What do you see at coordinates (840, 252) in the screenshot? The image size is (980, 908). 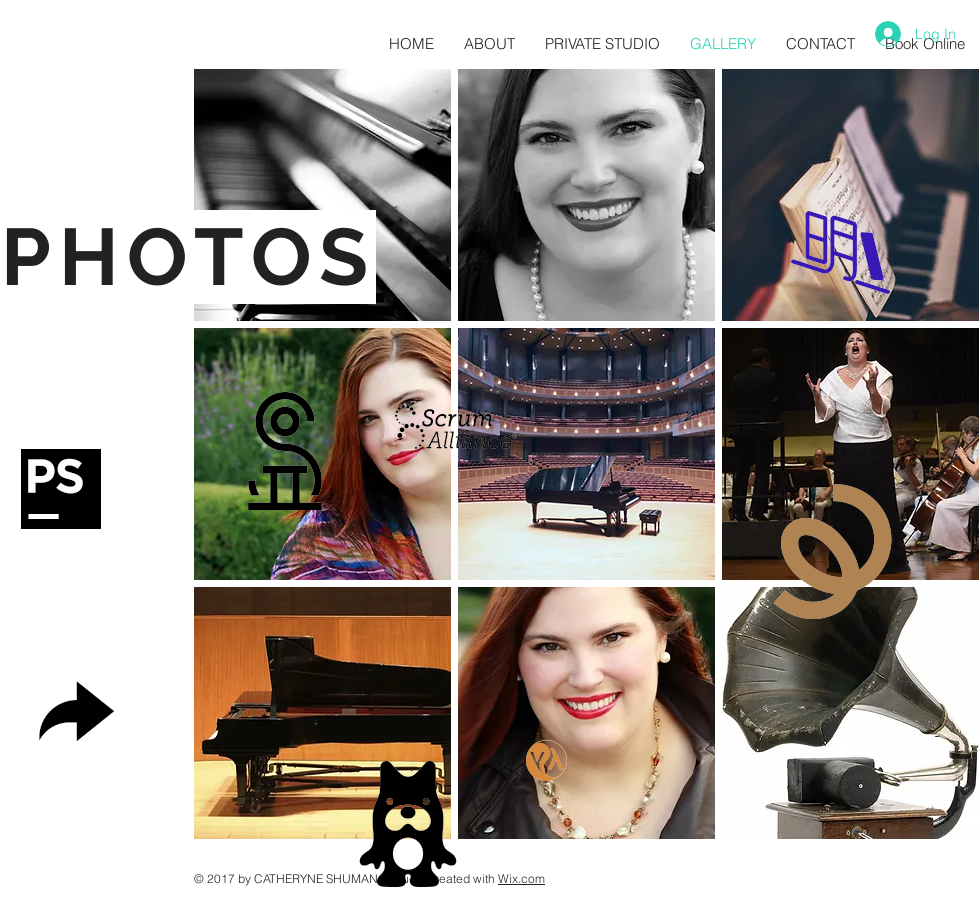 I see `open the Kenmei manga tracking app` at bounding box center [840, 252].